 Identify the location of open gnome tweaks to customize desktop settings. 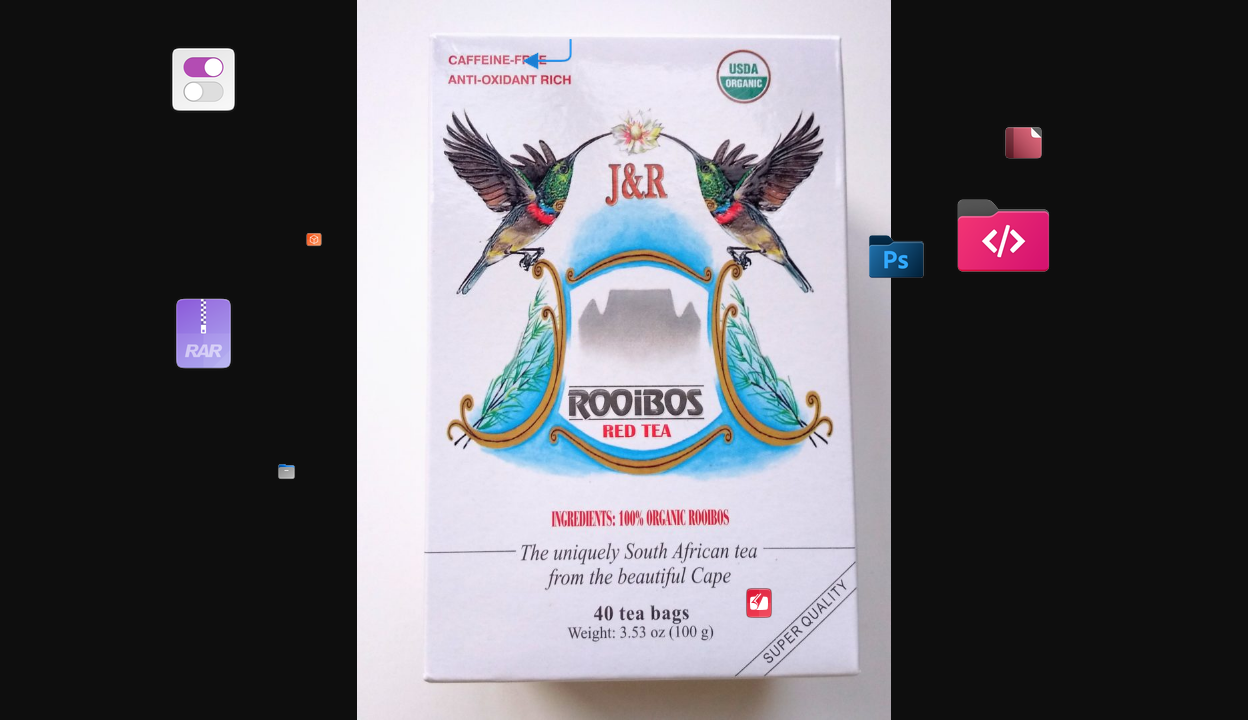
(203, 79).